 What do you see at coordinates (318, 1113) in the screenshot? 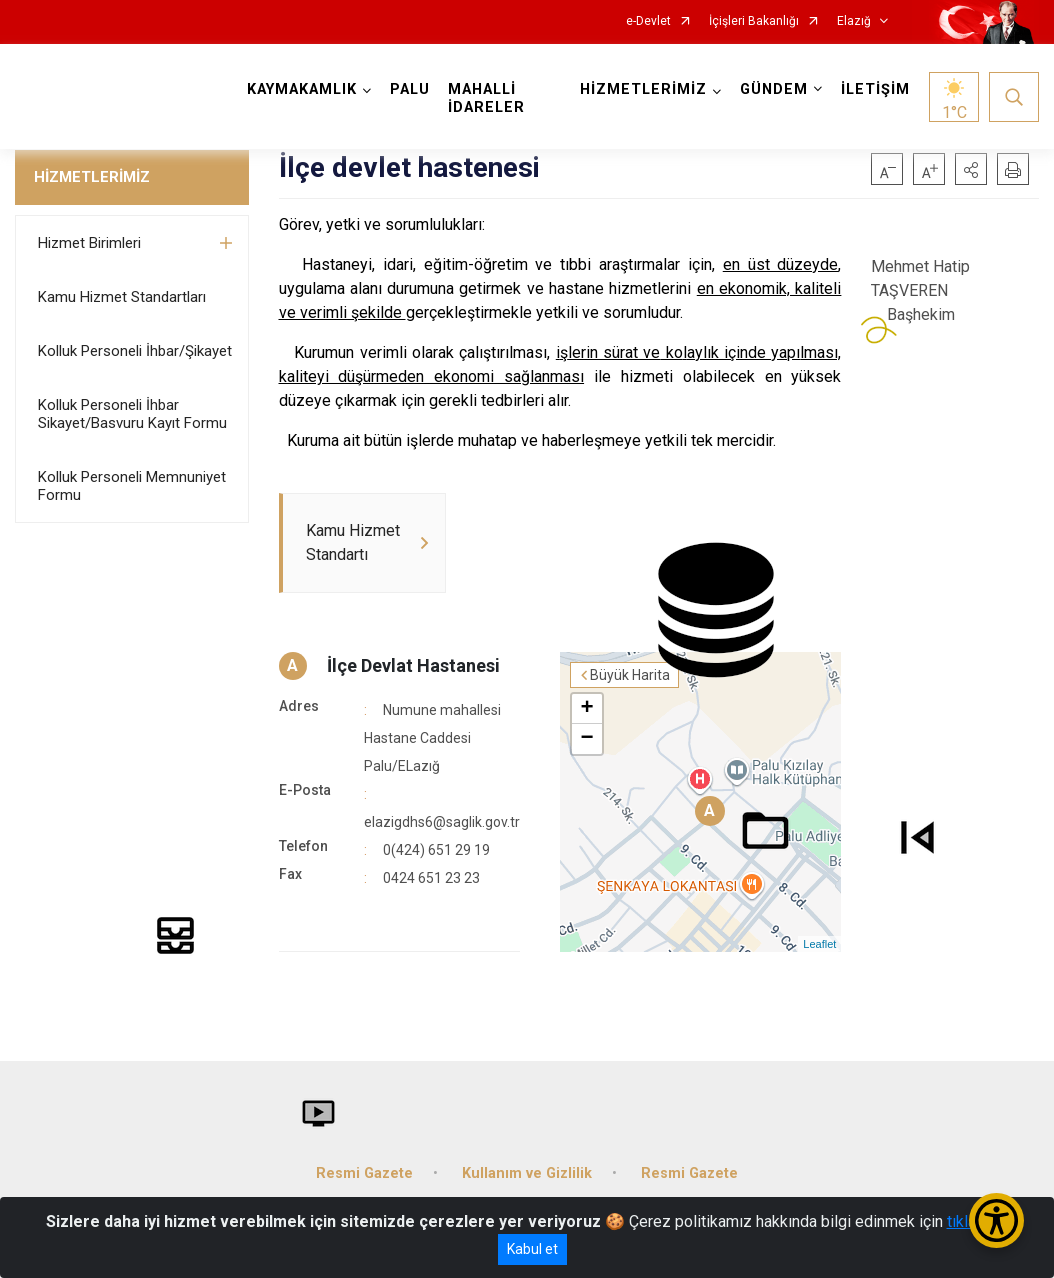
I see `access on-demand video content` at bounding box center [318, 1113].